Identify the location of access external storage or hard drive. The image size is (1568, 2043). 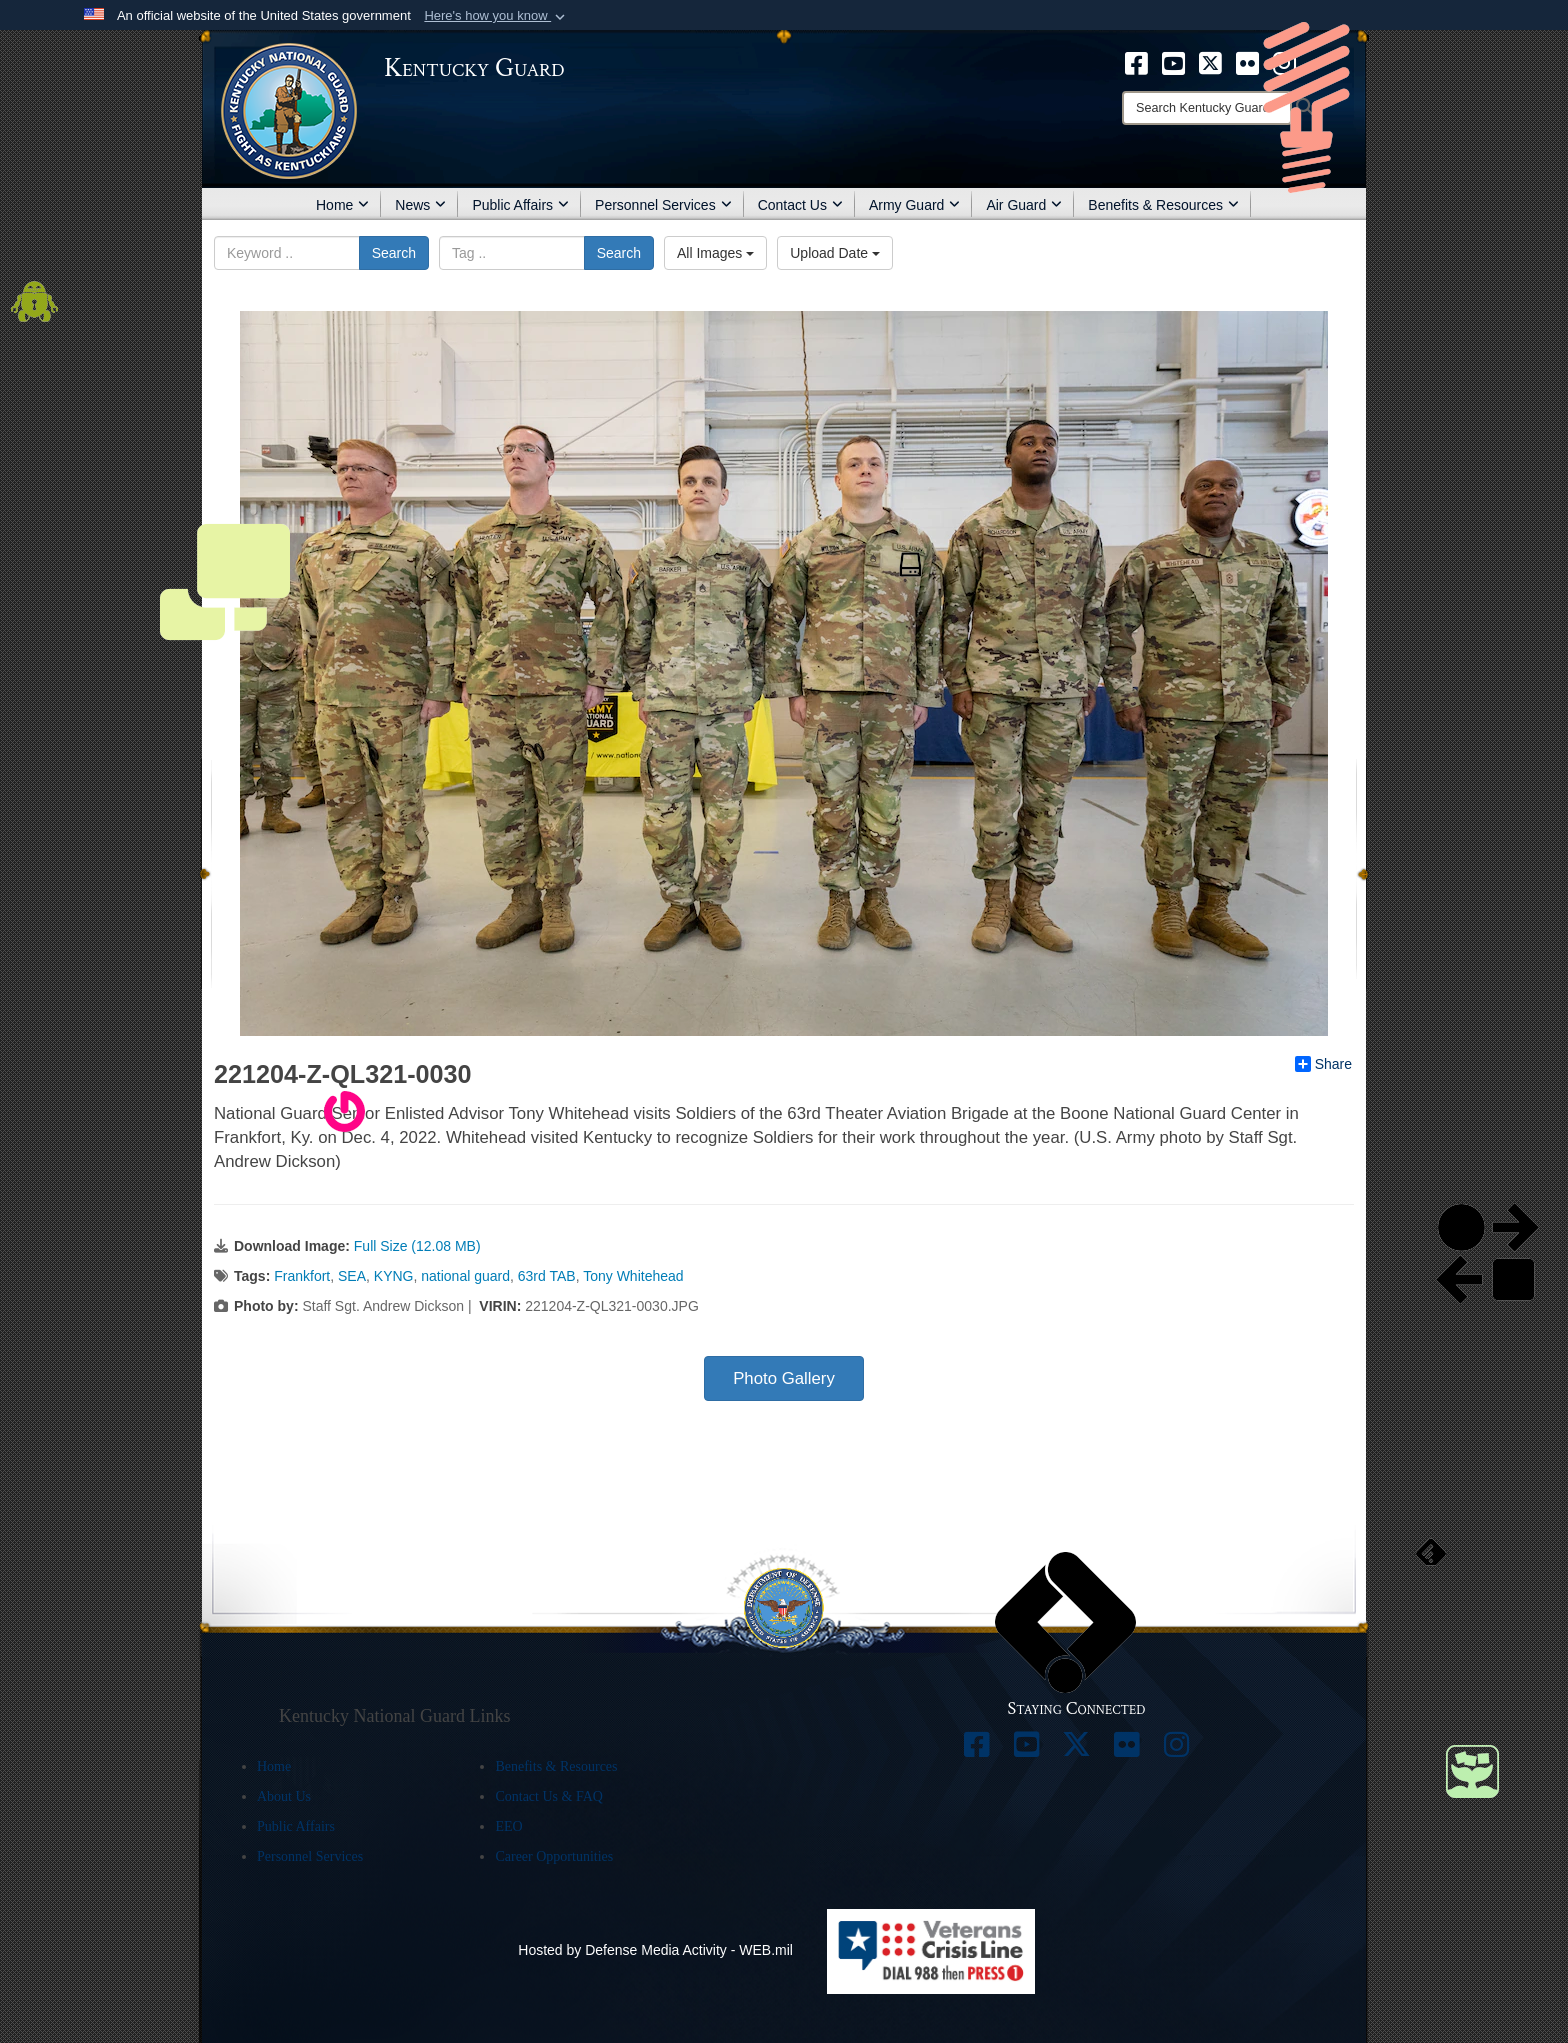
(910, 564).